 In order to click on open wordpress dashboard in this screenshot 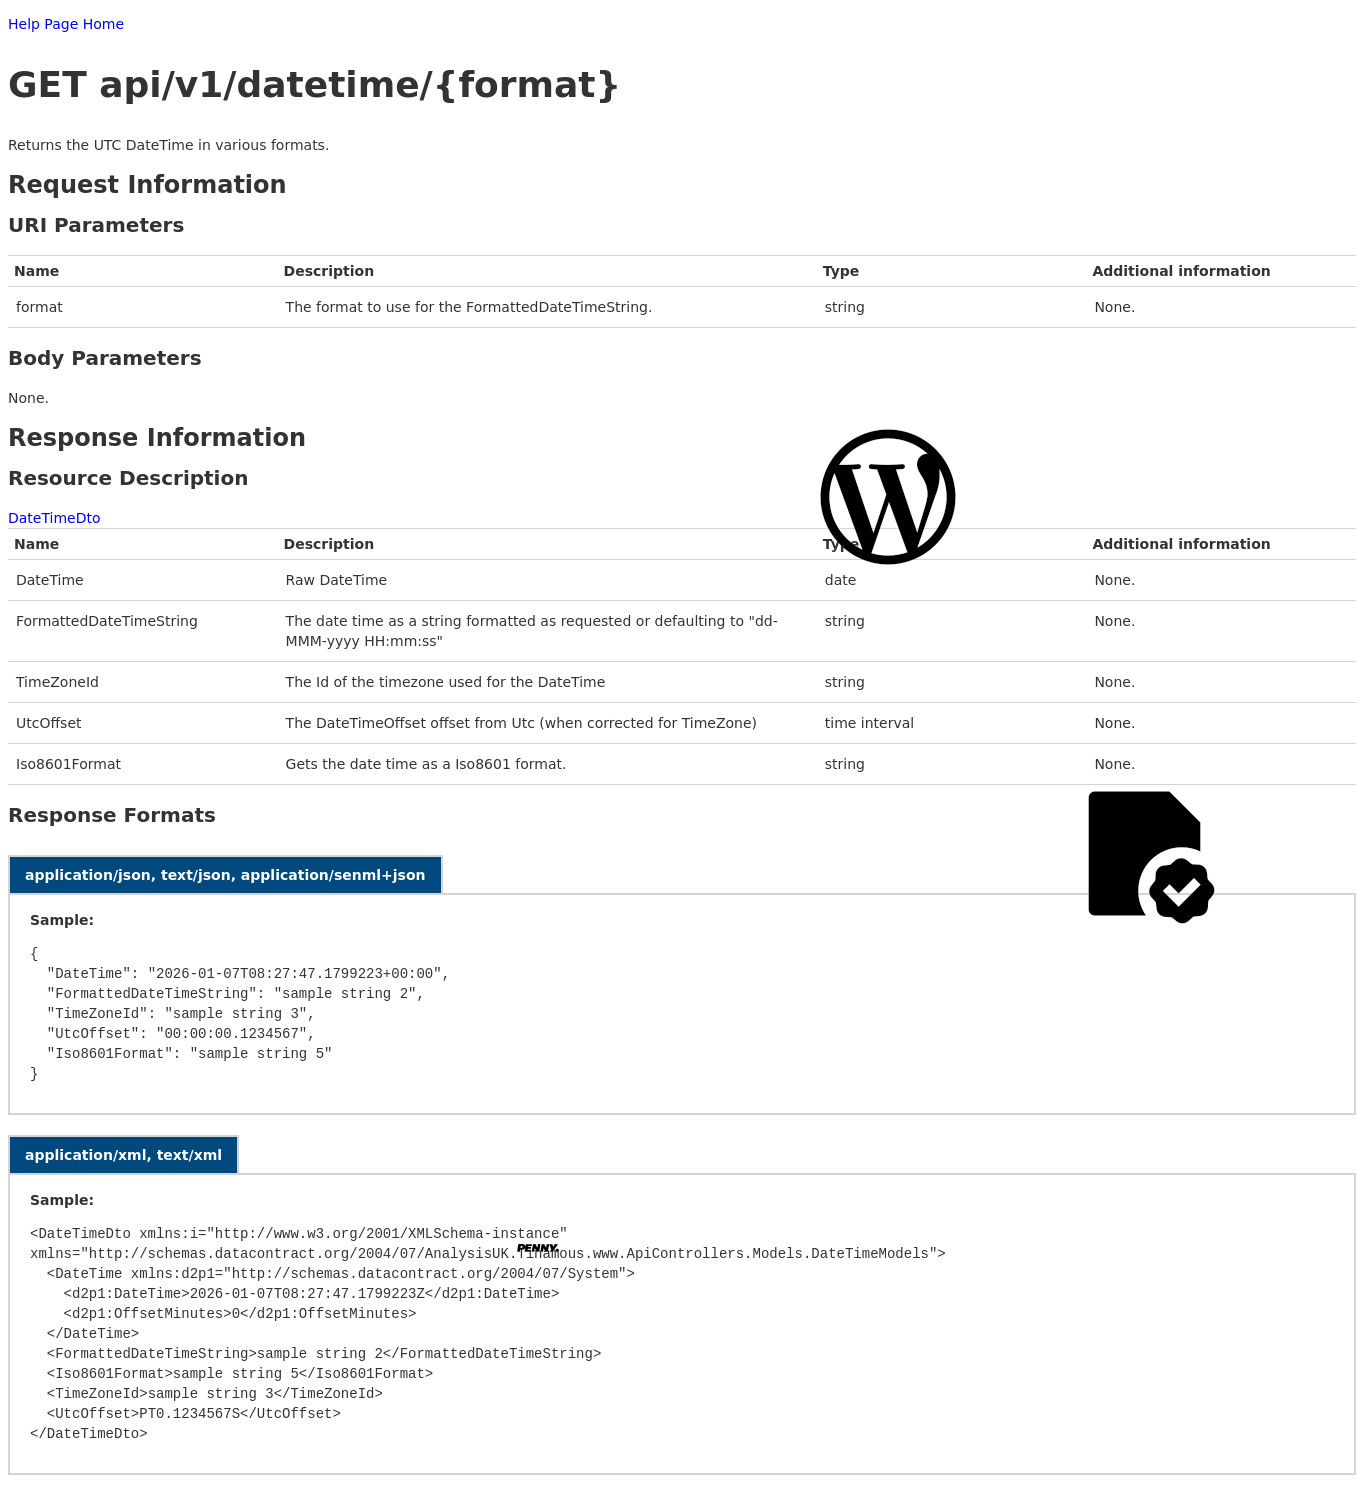, I will do `click(888, 497)`.